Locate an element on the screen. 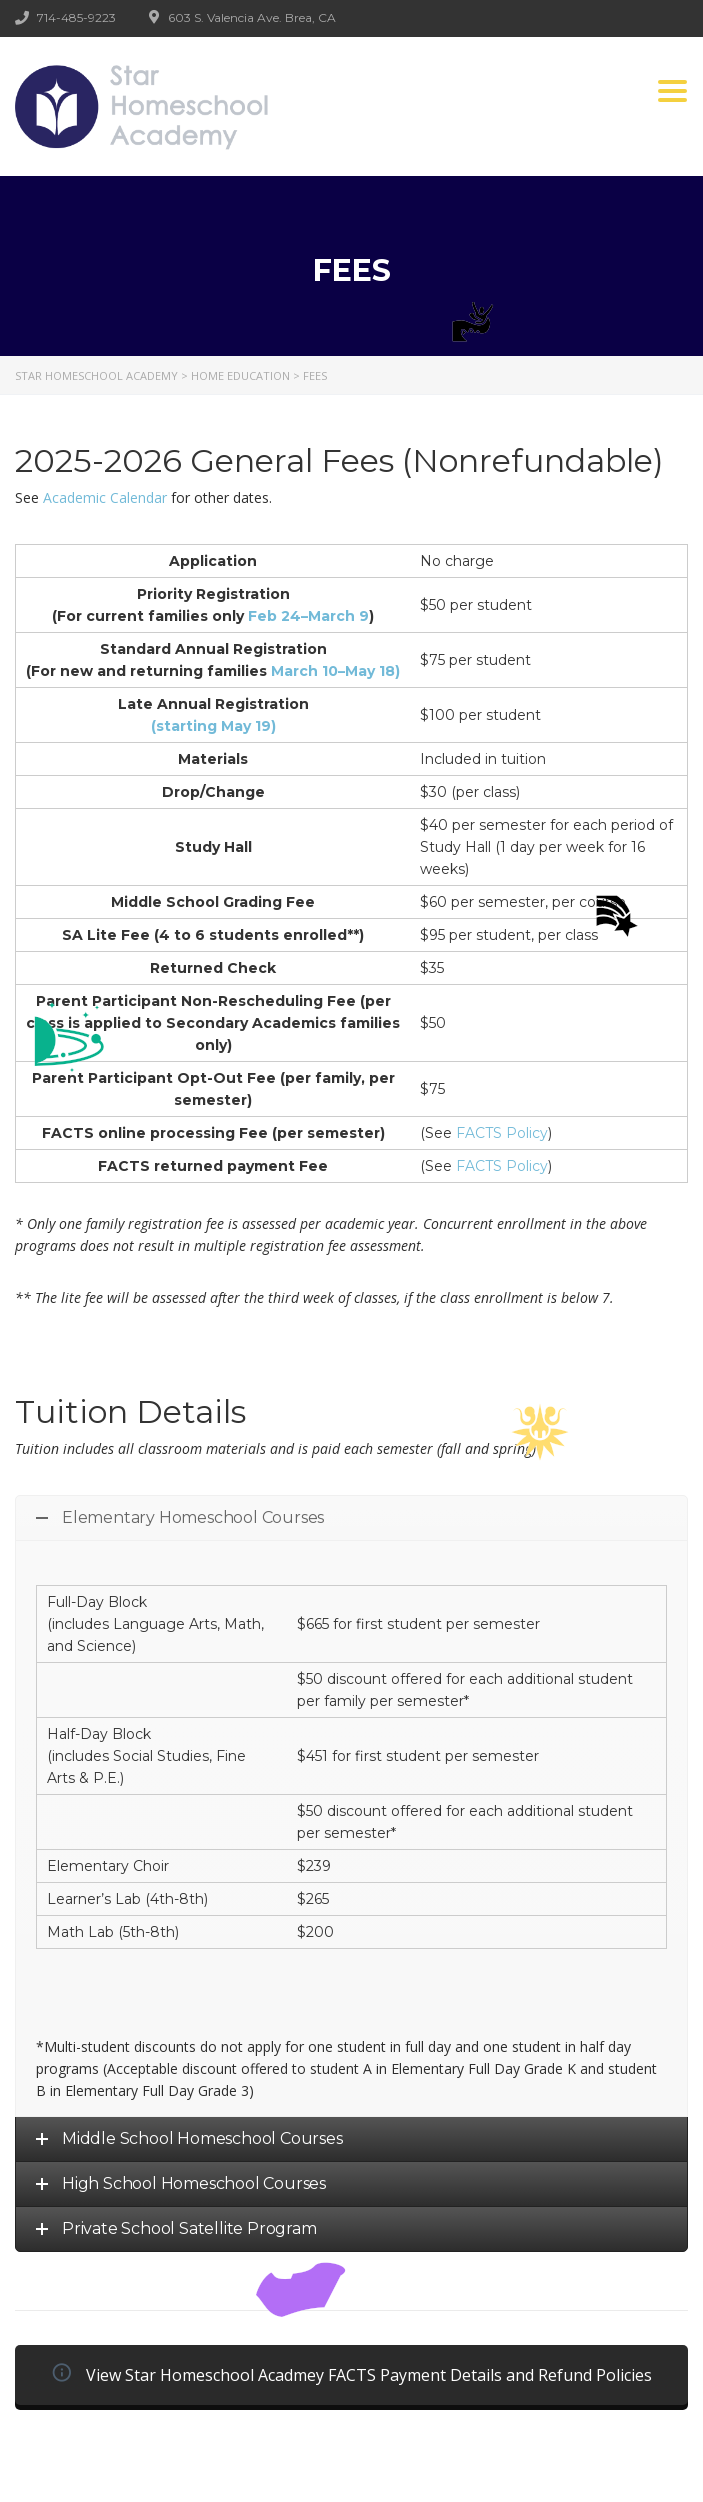  indicates a special achievement or rare reward is located at coordinates (618, 917).